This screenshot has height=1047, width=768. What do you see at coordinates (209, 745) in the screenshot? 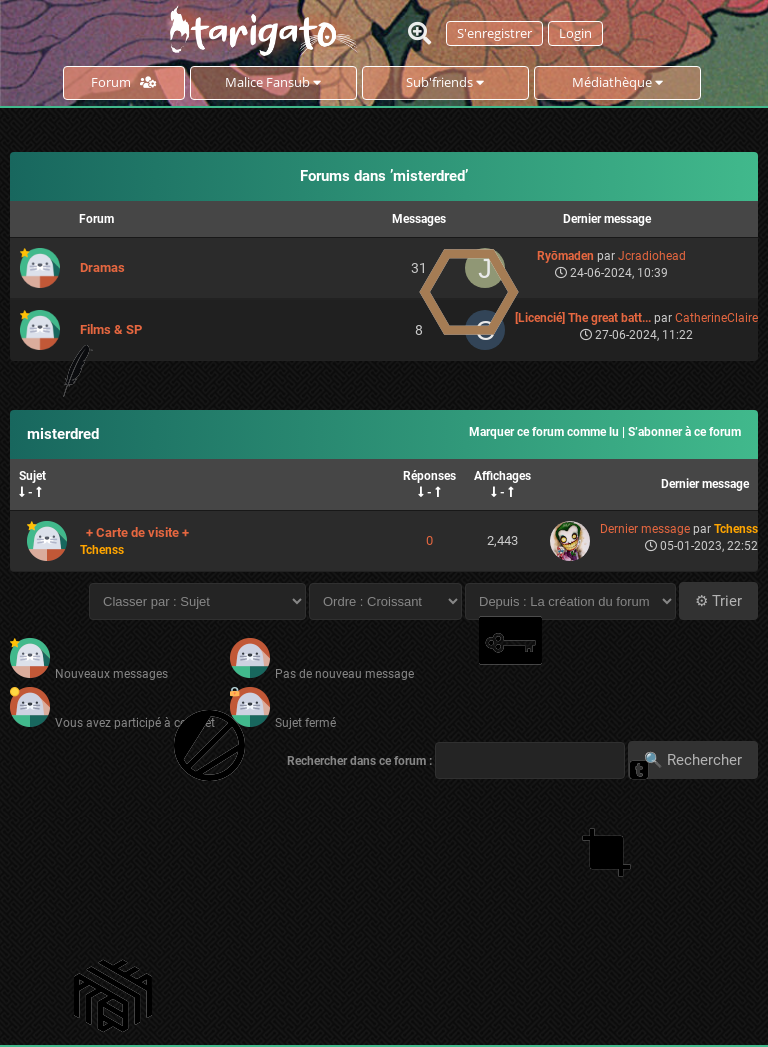
I see `ESL Gaming logo` at bounding box center [209, 745].